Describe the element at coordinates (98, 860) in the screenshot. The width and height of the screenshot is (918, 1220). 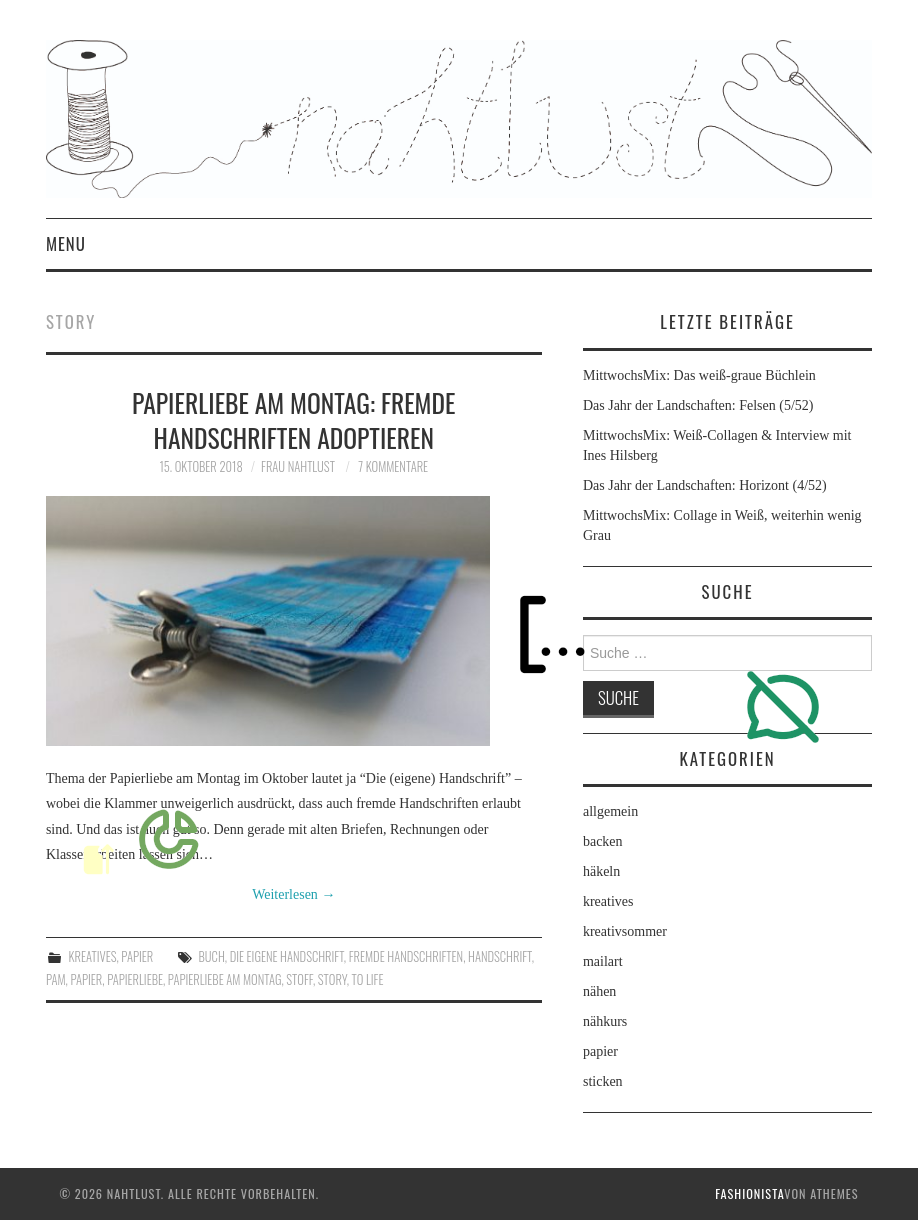
I see `auto-fit content to top of container` at that location.